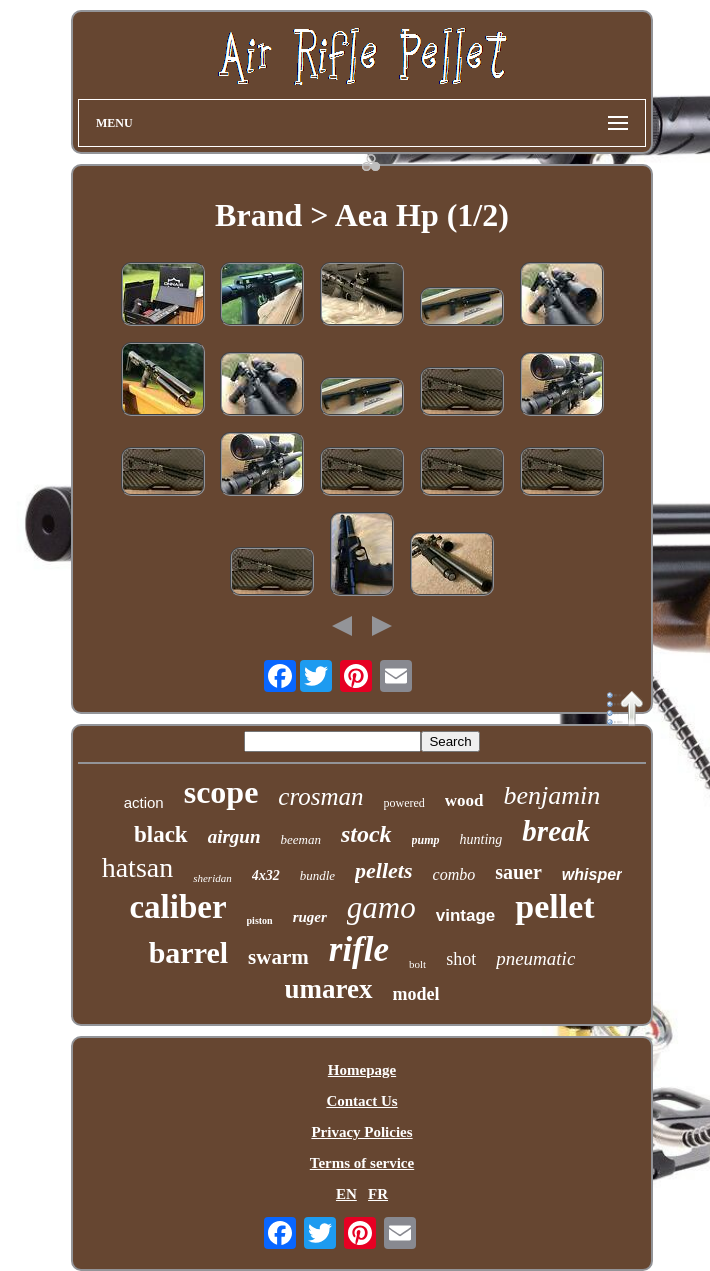 The width and height of the screenshot is (710, 1271). I want to click on sort items in descending order, so click(626, 709).